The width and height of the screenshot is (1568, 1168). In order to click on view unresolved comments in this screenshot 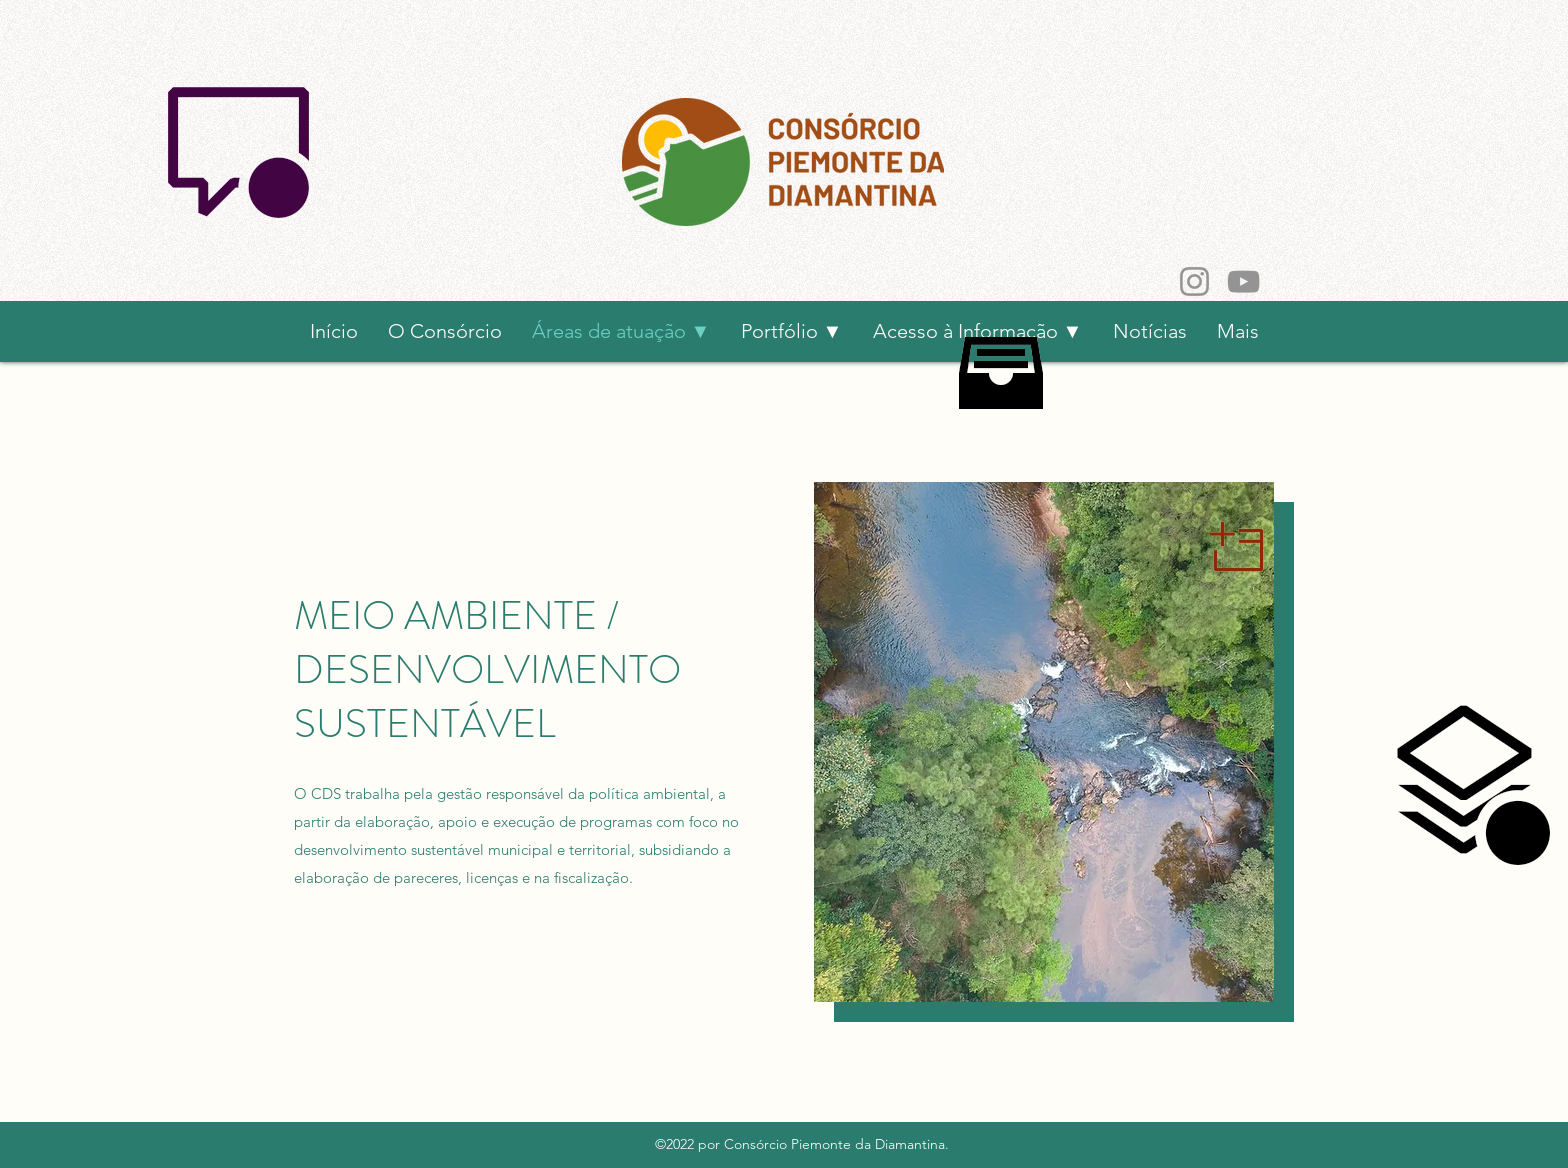, I will do `click(238, 147)`.